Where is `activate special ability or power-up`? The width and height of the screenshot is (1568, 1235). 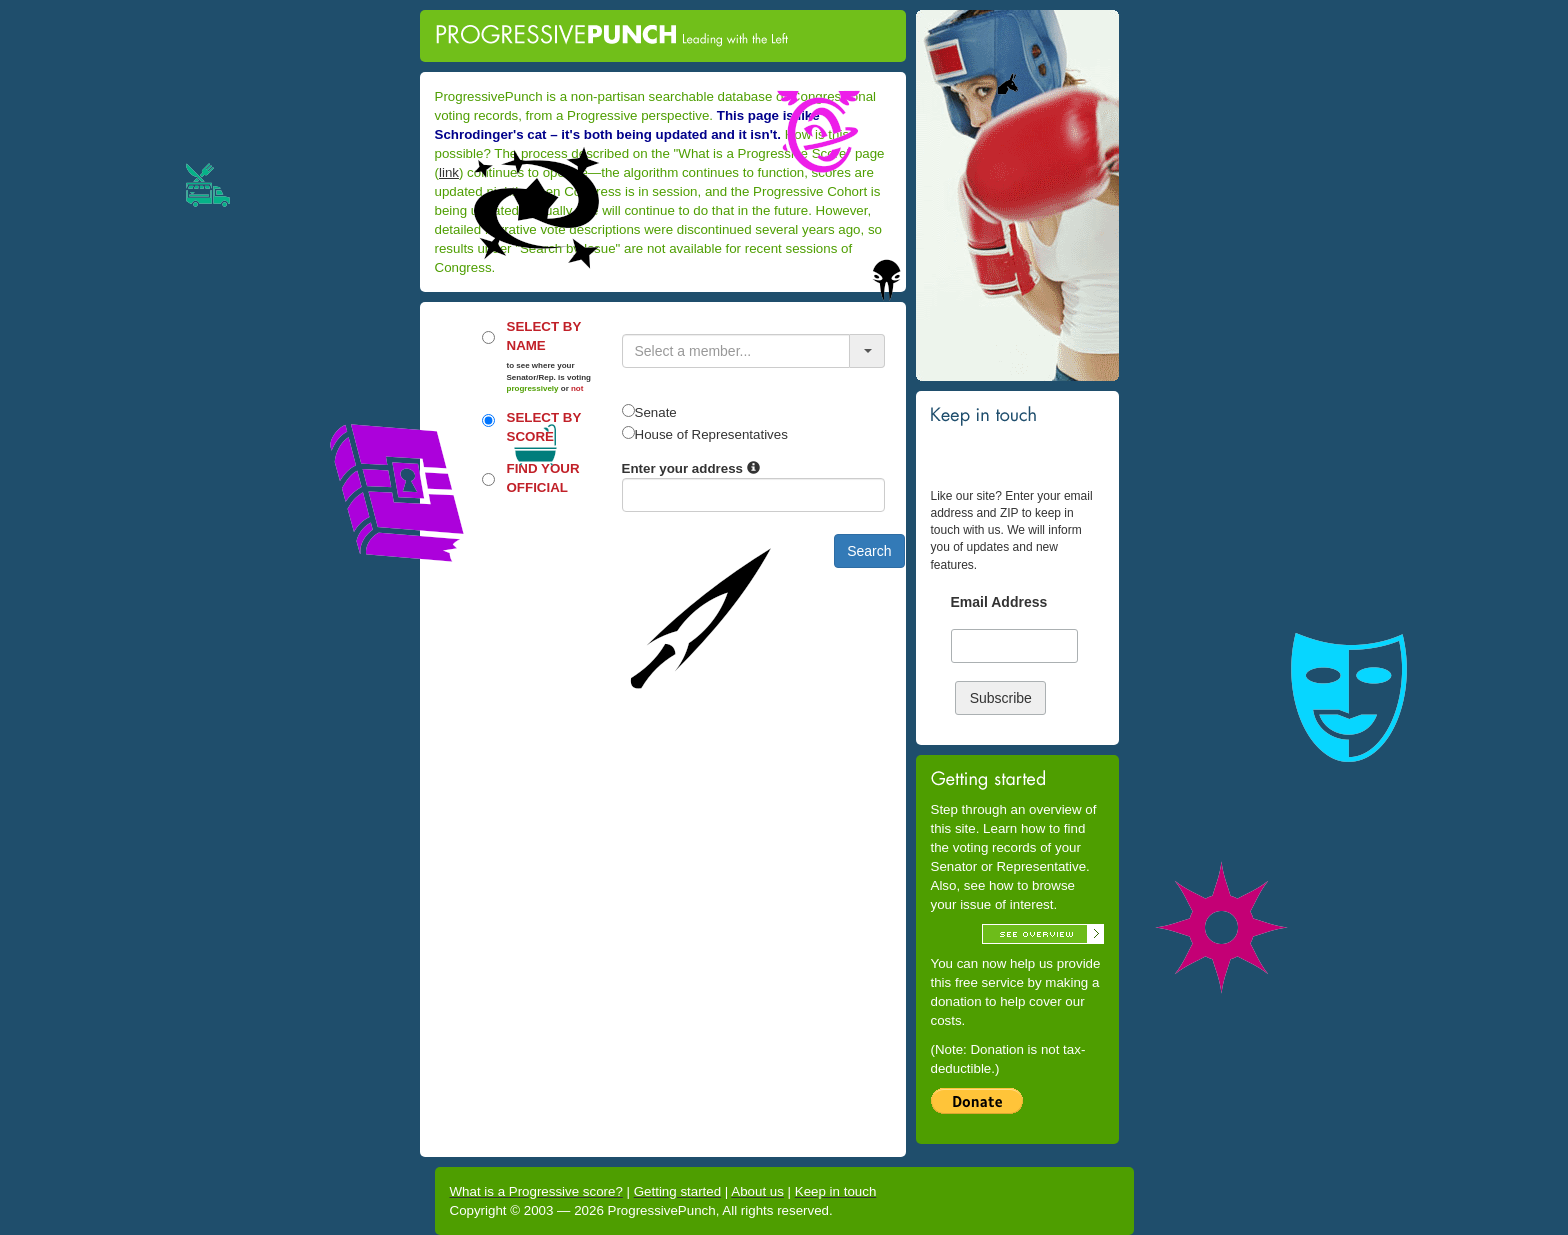 activate special ability or power-up is located at coordinates (536, 206).